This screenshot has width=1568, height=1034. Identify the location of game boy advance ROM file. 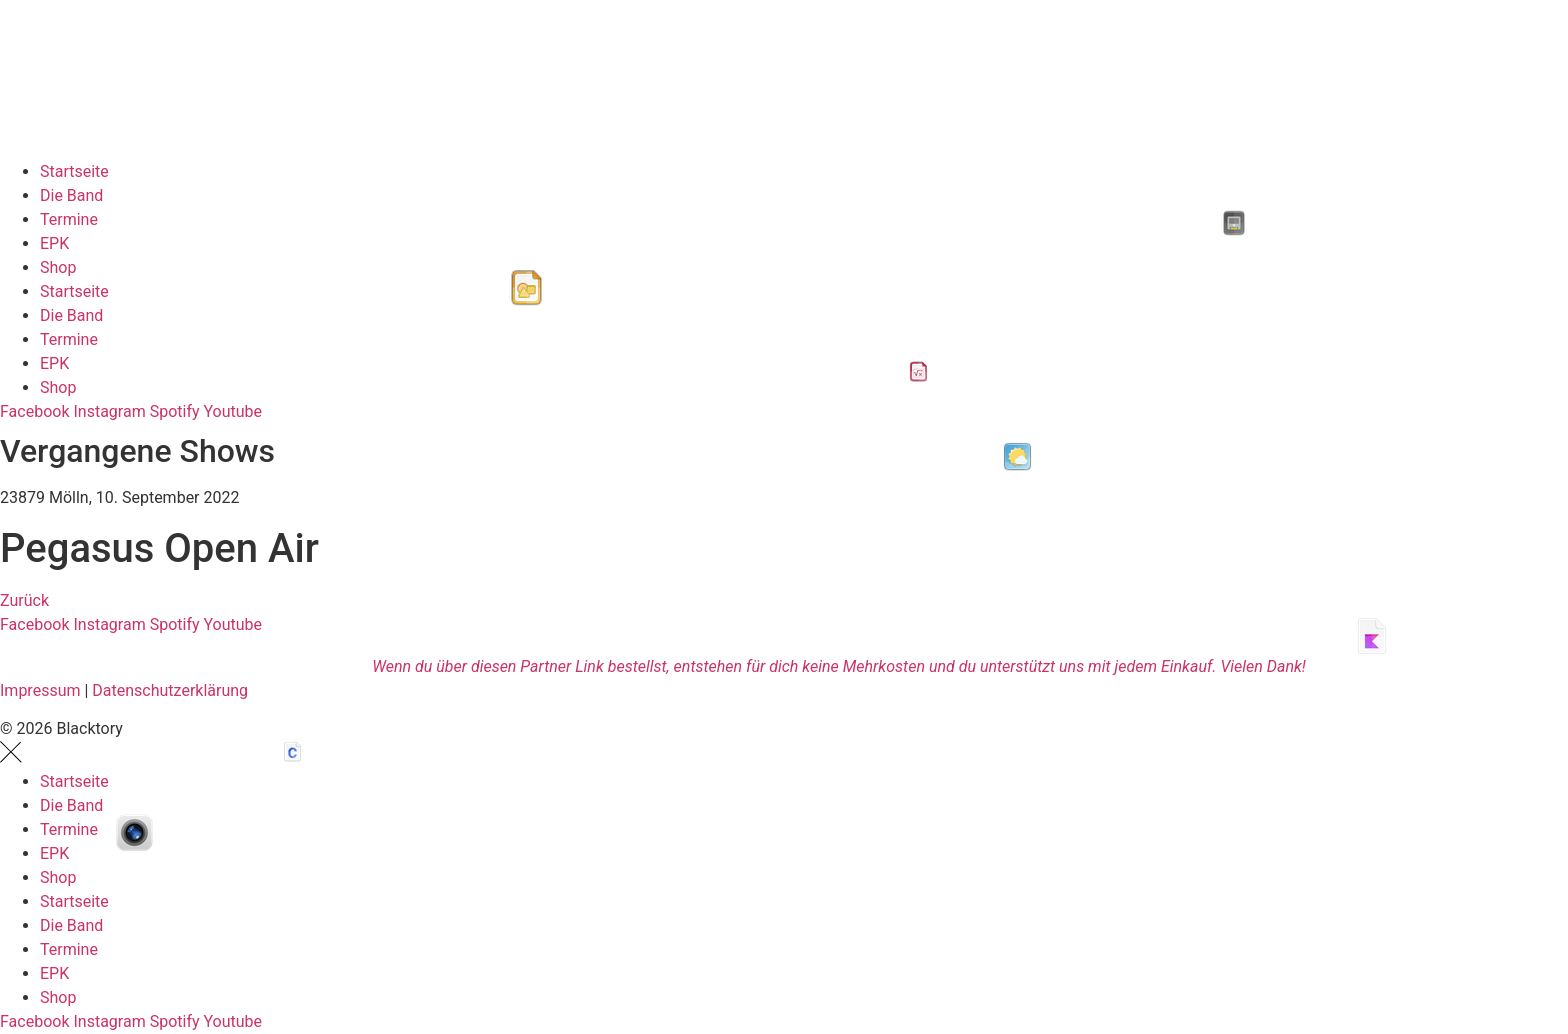
(1234, 223).